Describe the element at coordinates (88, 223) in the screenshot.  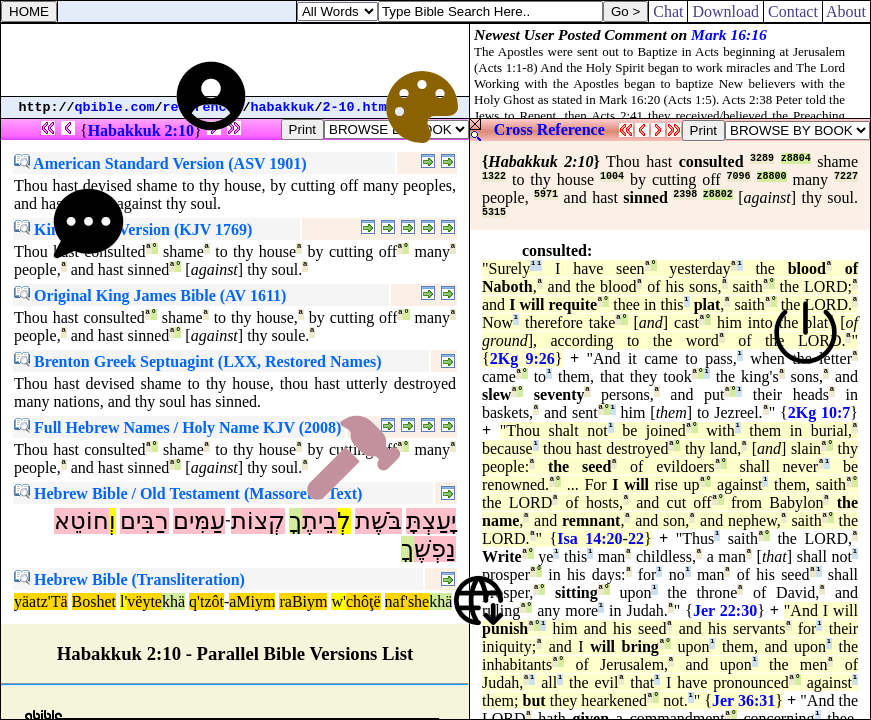
I see `open chat or messaging` at that location.